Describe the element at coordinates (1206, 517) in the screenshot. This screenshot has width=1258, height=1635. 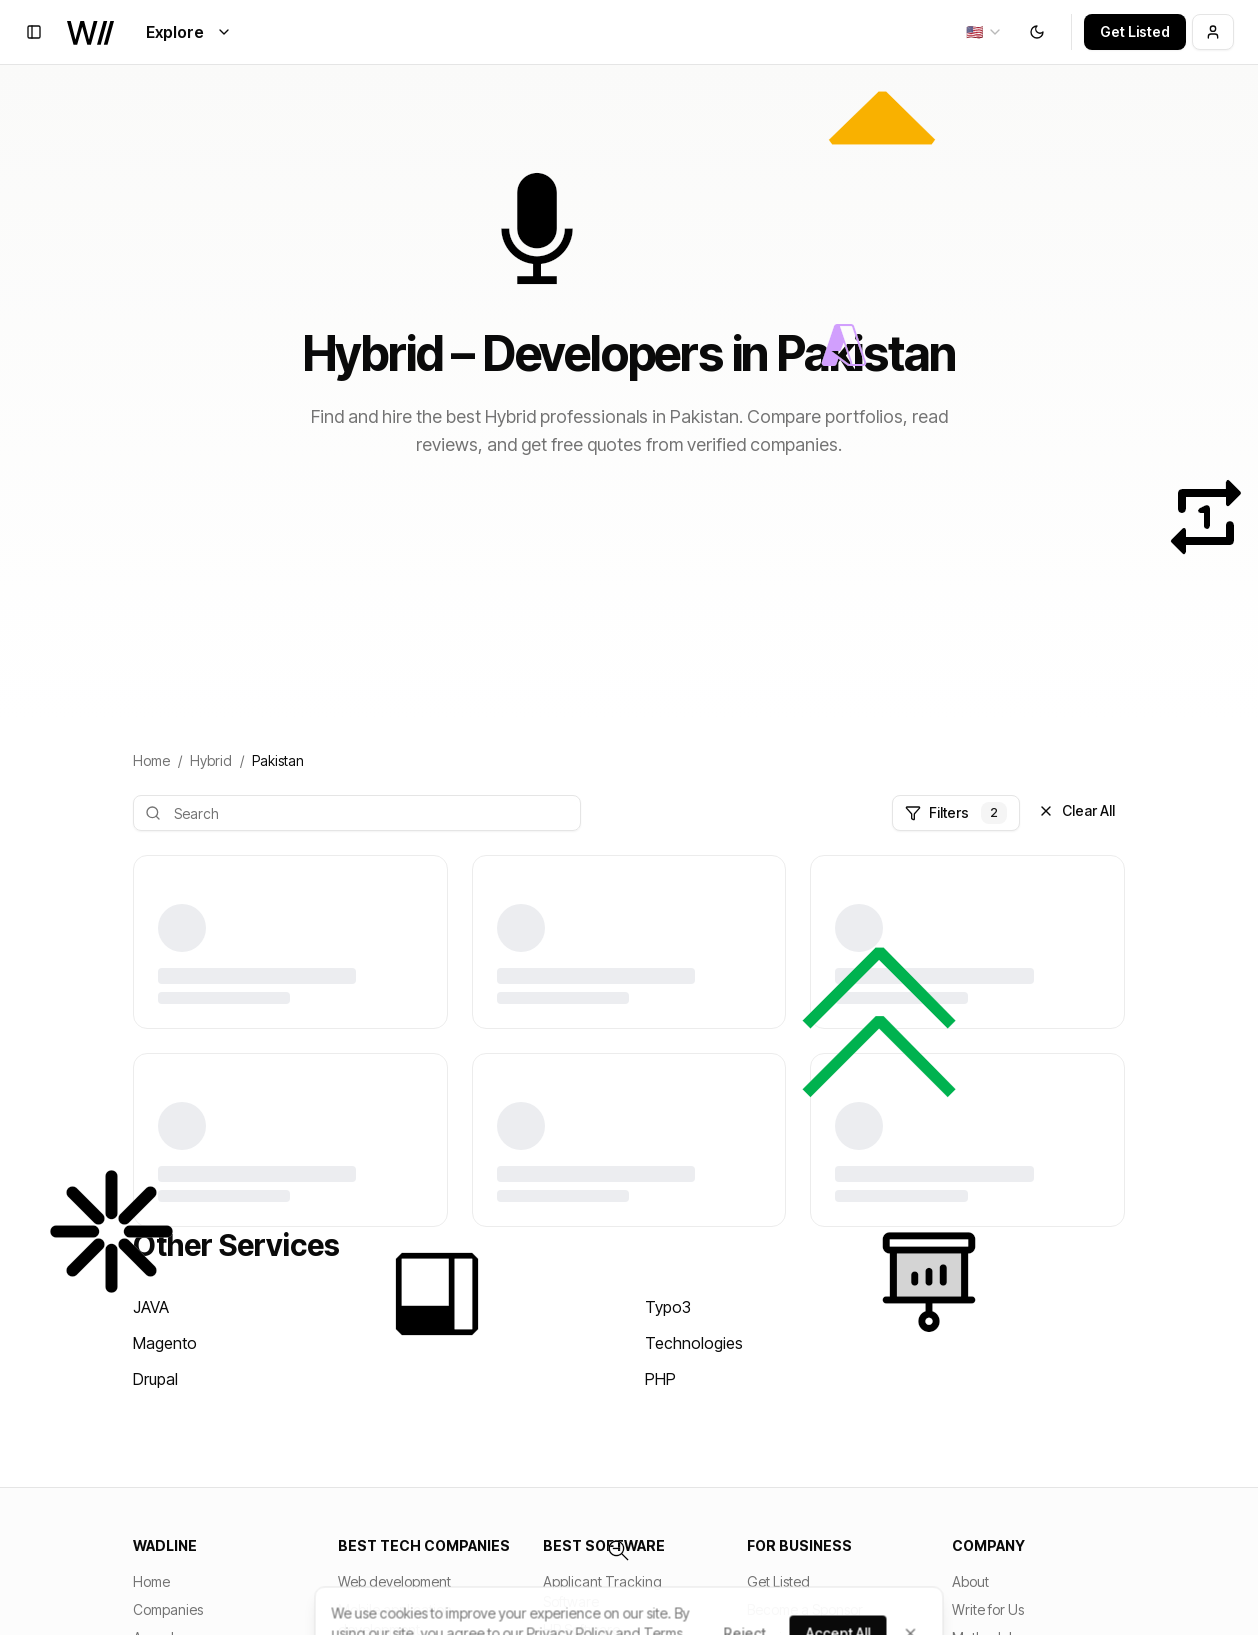
I see `repeat the current track once` at that location.